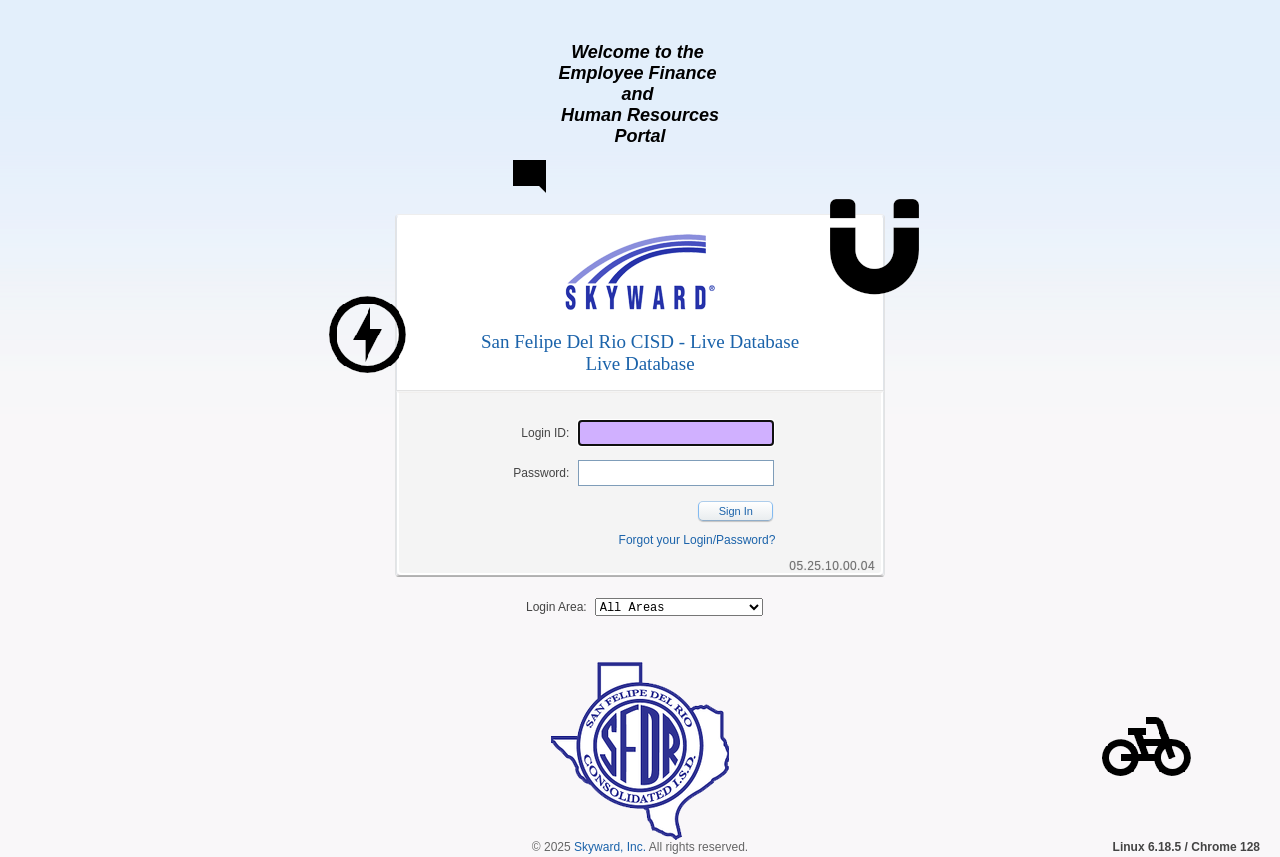  What do you see at coordinates (874, 243) in the screenshot?
I see `attract or pull related items together` at bounding box center [874, 243].